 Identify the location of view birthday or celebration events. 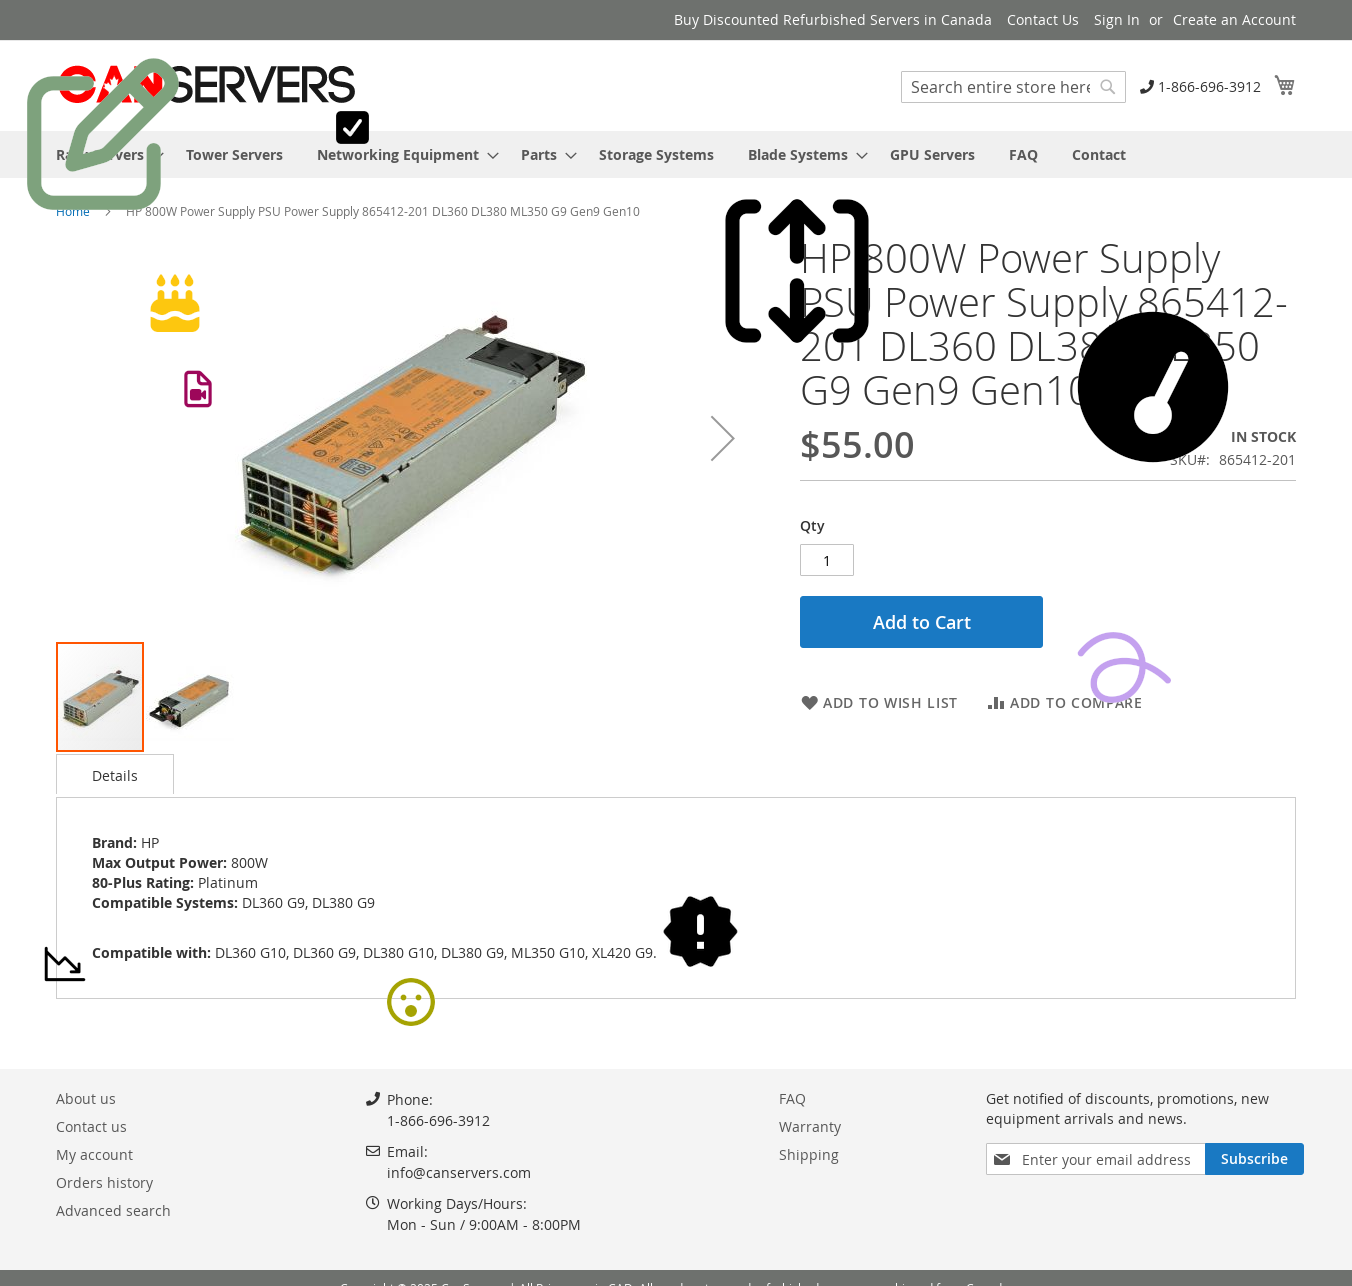
(175, 304).